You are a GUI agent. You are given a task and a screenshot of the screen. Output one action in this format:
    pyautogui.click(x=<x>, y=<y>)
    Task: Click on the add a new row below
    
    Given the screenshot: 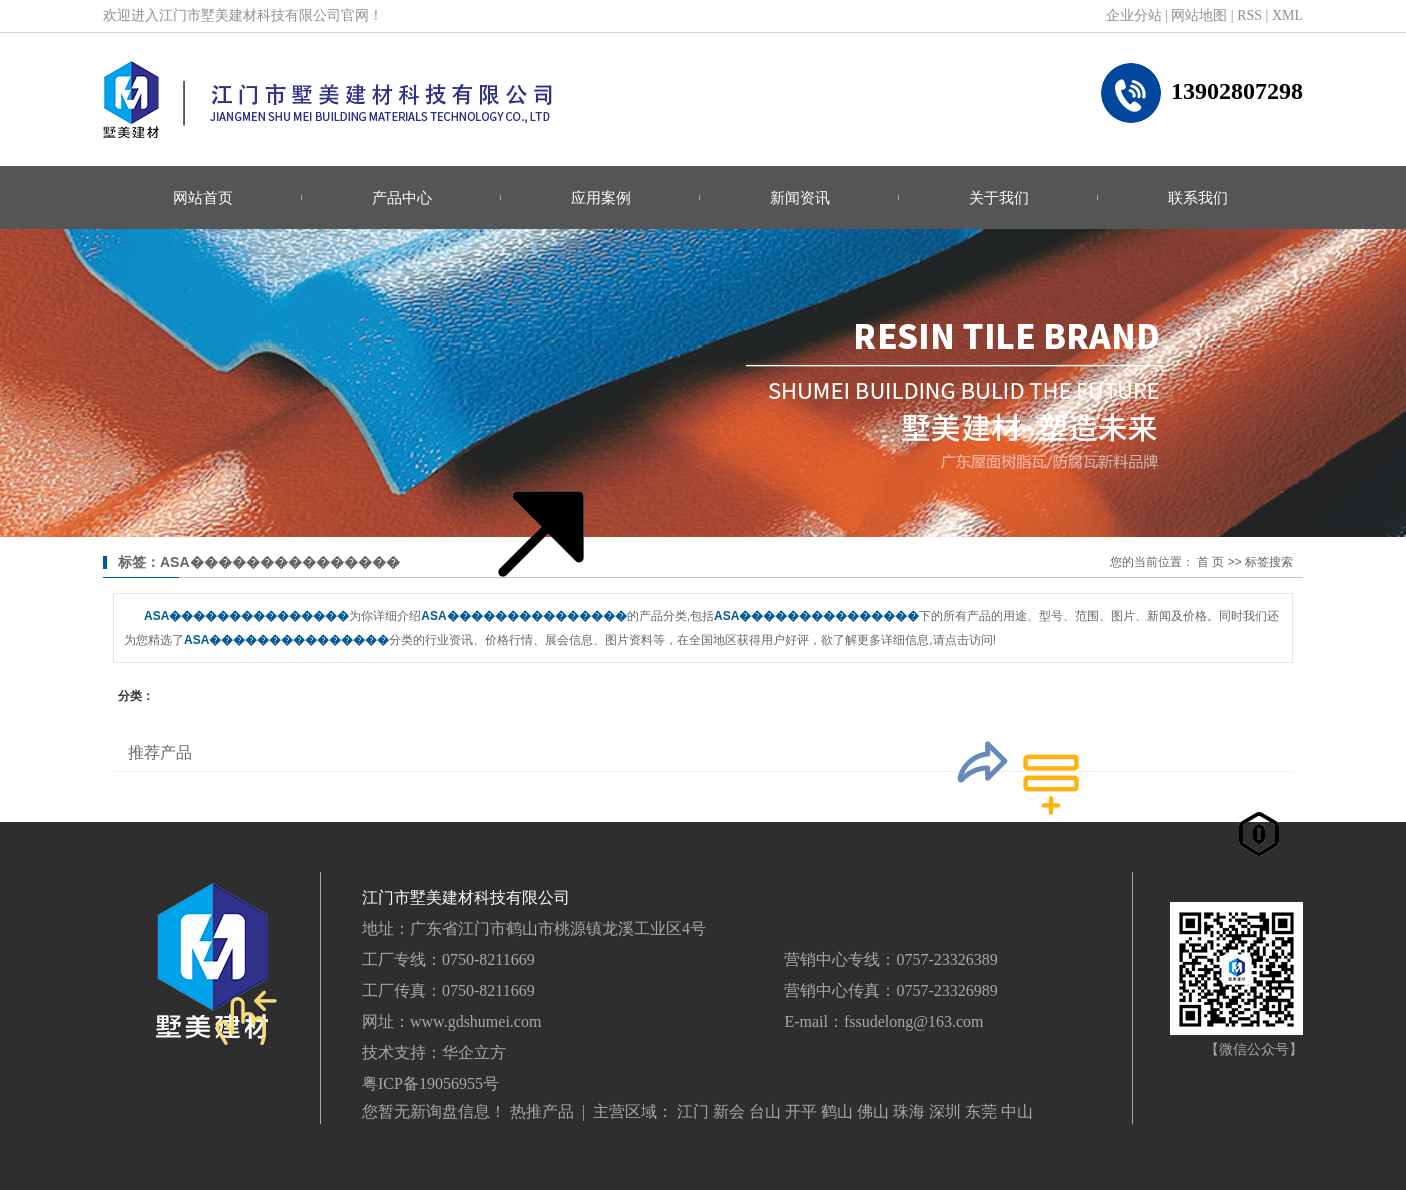 What is the action you would take?
    pyautogui.click(x=1051, y=780)
    